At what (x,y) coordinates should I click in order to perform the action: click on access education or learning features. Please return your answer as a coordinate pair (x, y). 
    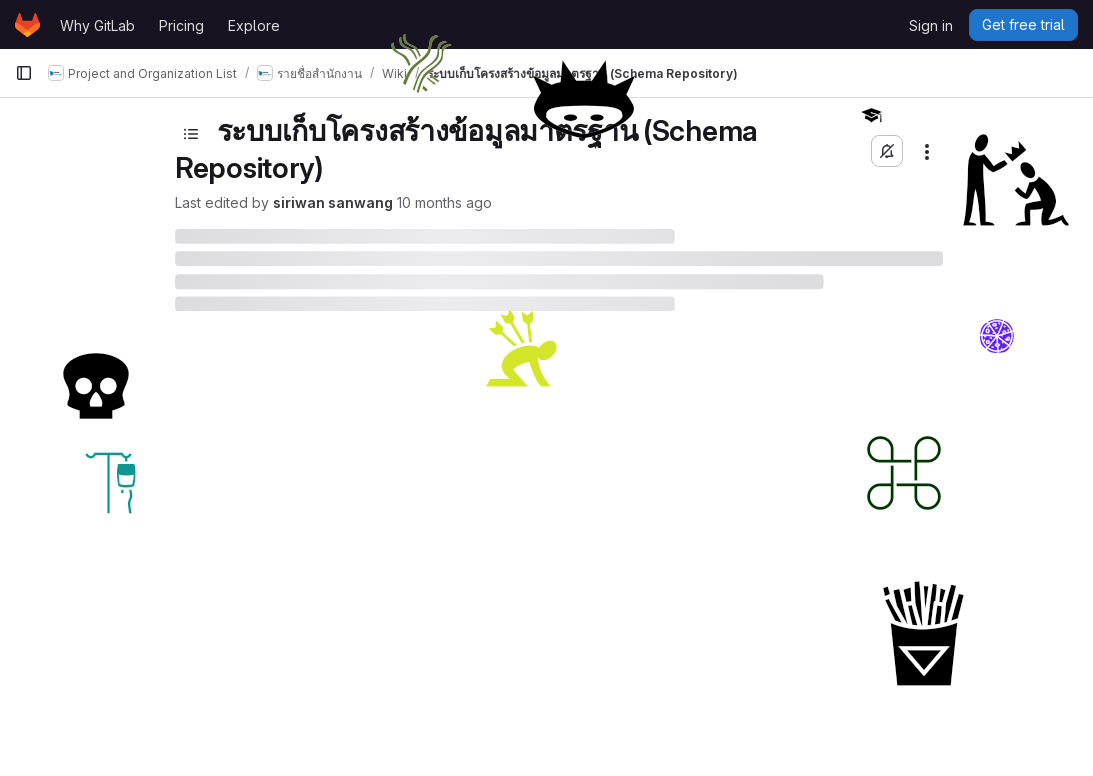
    Looking at the image, I should click on (871, 115).